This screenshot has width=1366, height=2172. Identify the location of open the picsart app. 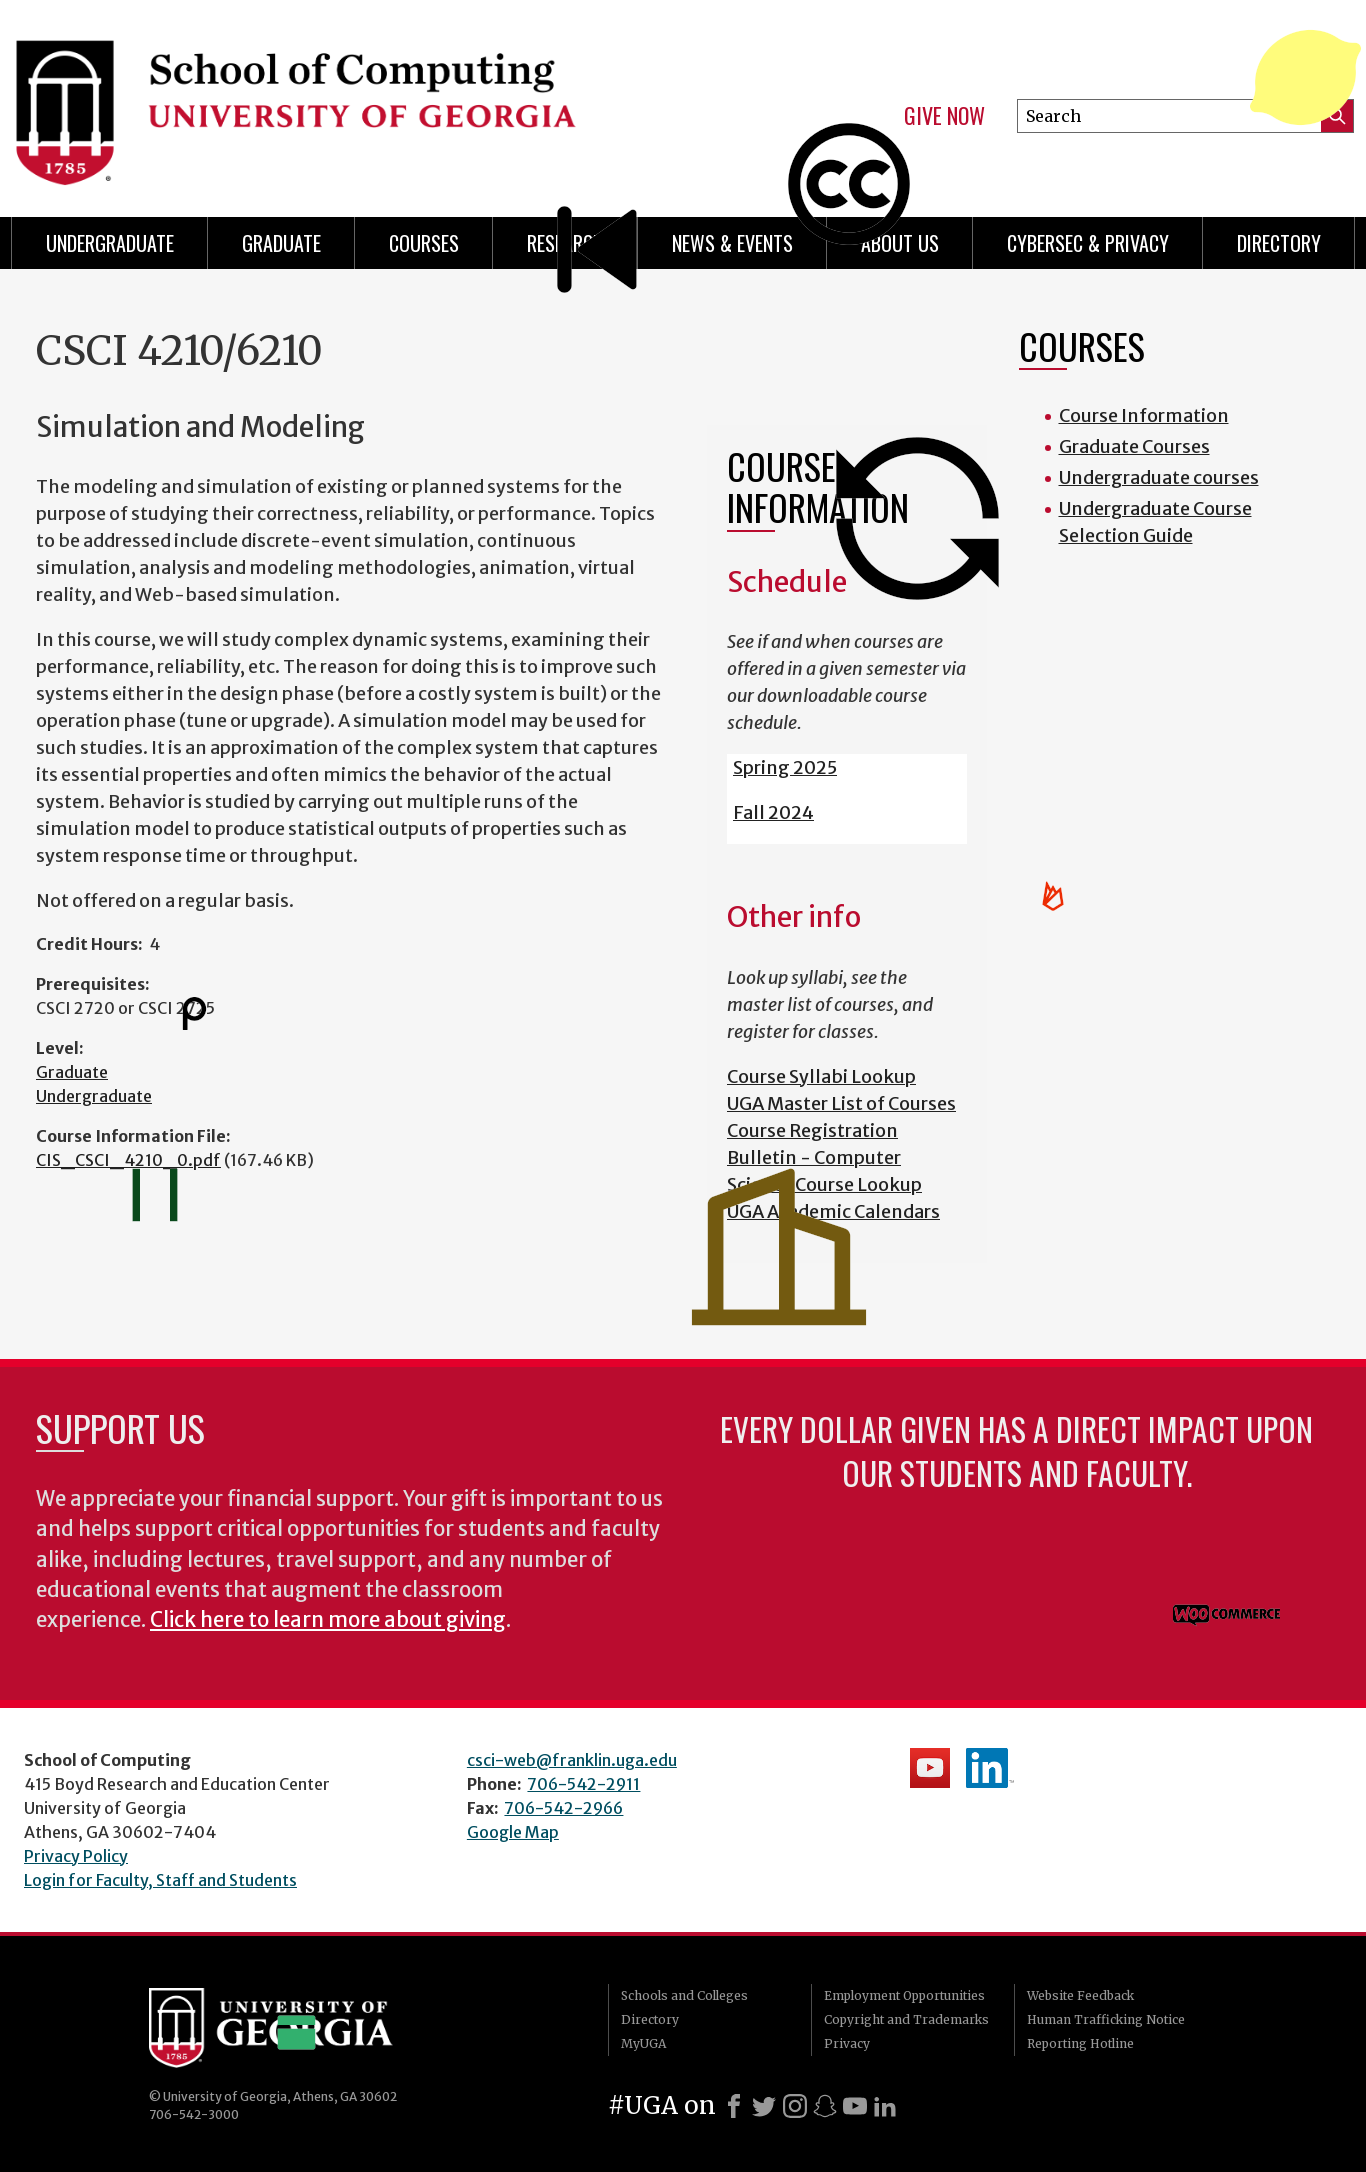
(194, 1013).